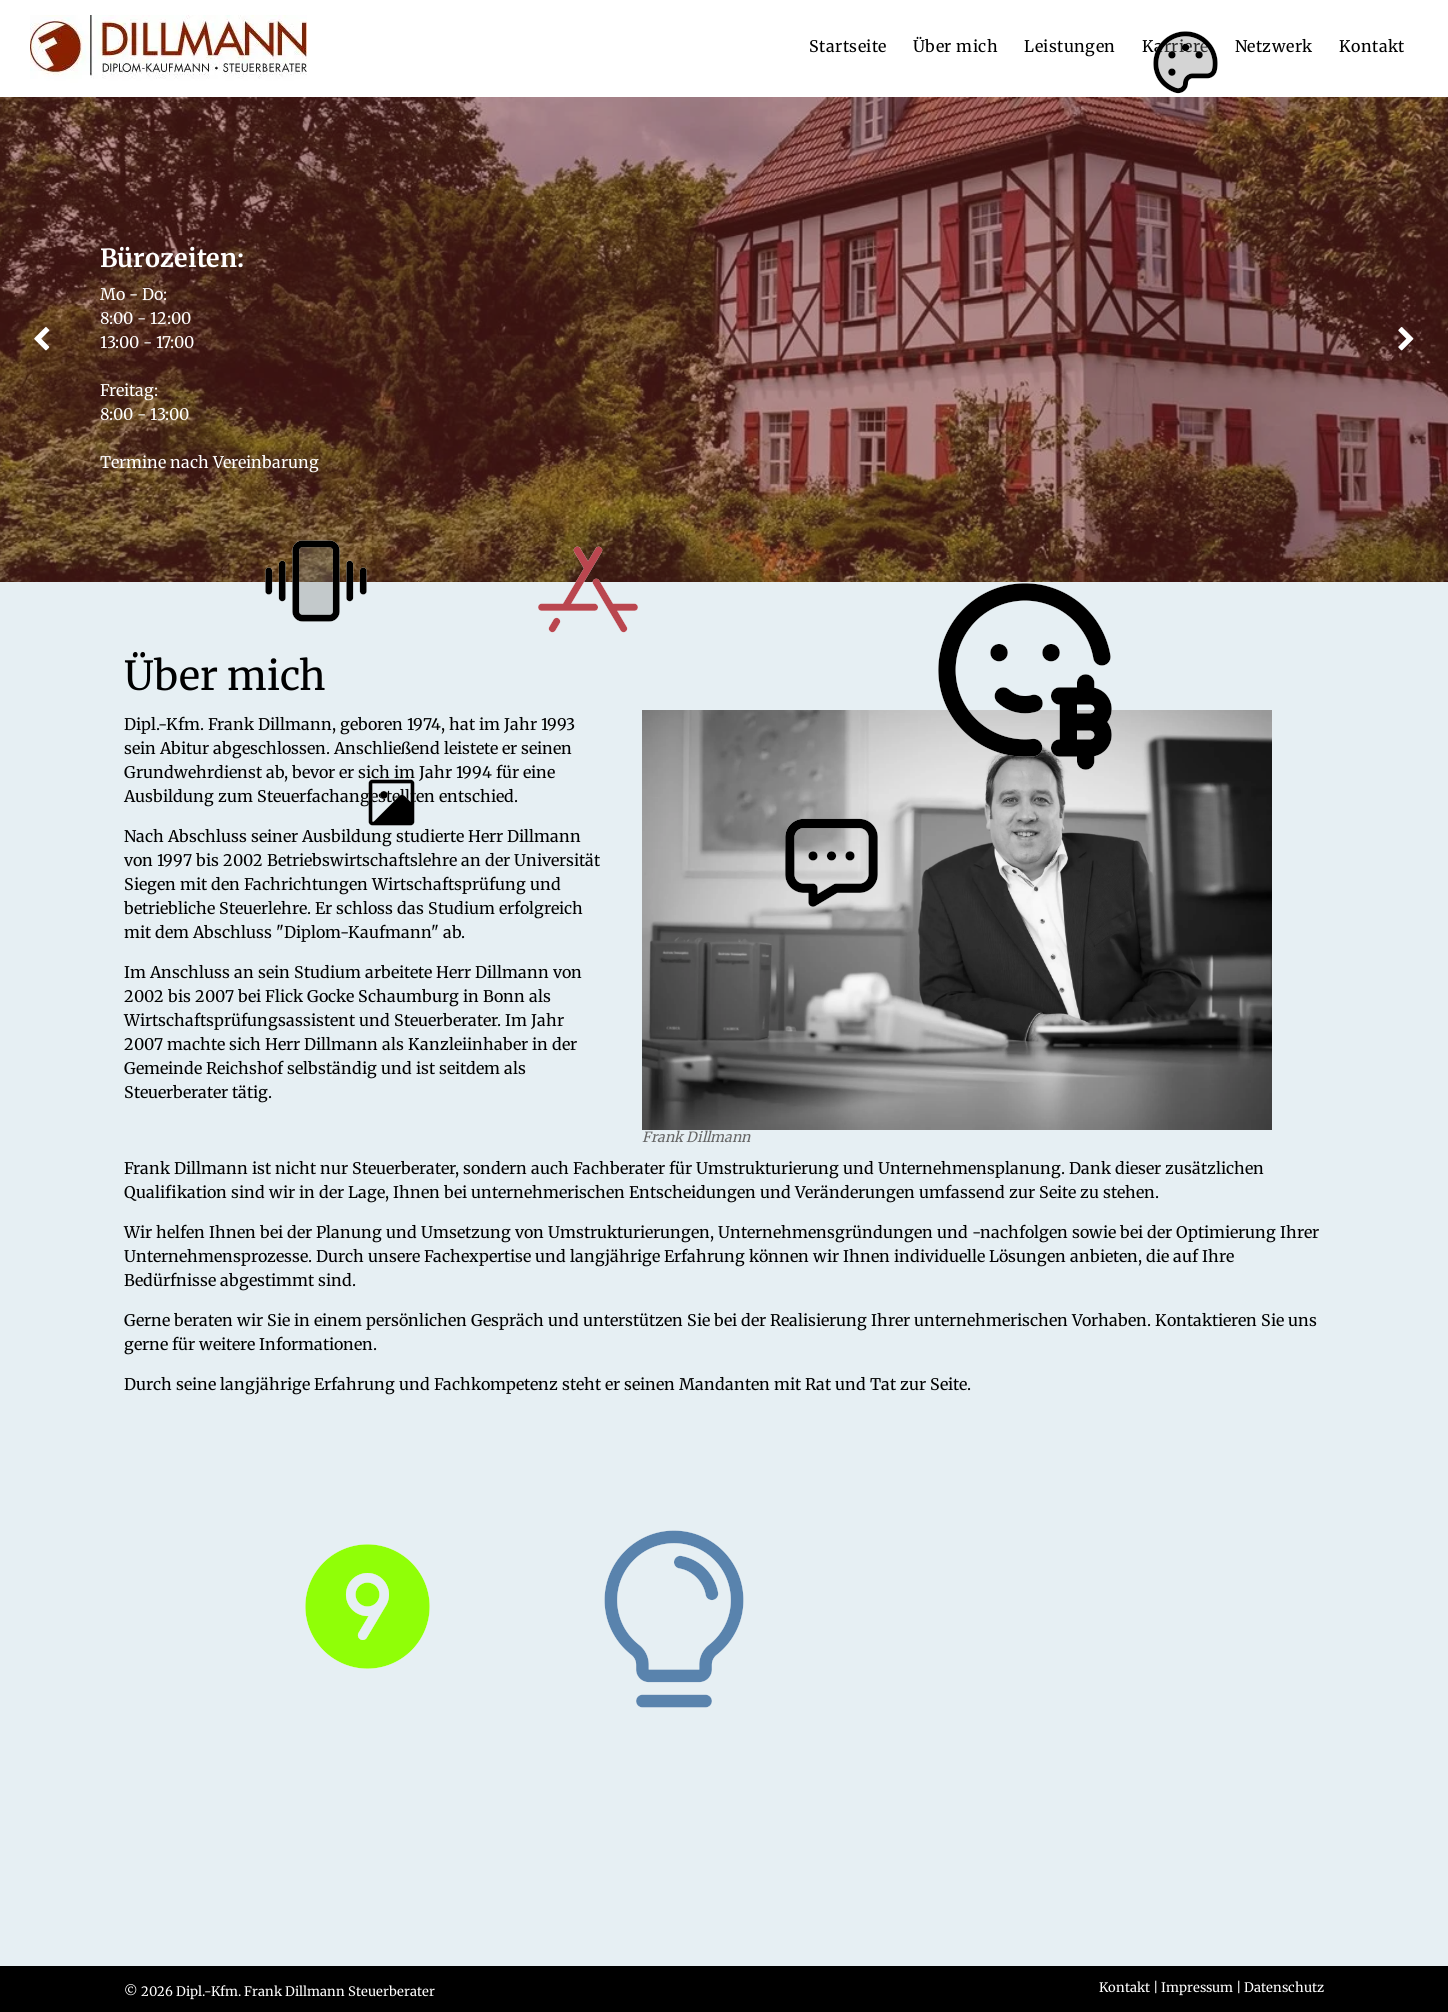  I want to click on indicates item number nine in a list or sequence, so click(367, 1606).